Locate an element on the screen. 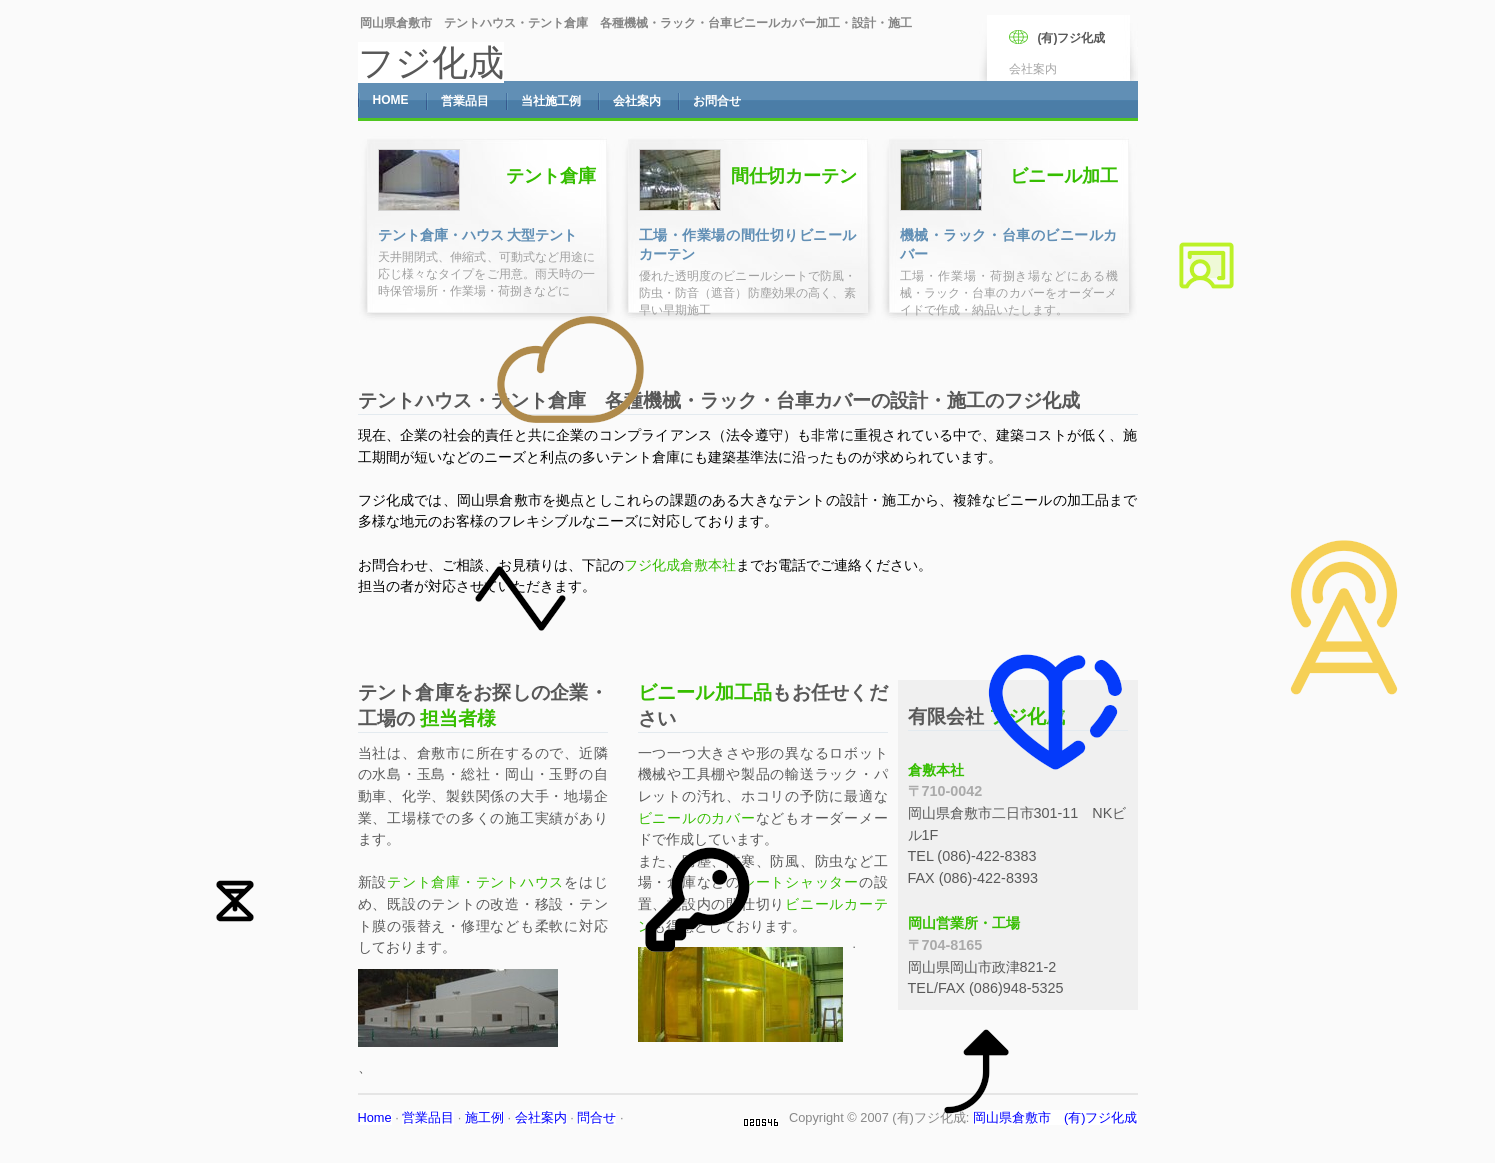 This screenshot has width=1495, height=1163. toggle triangle waveform in audio synthesizer is located at coordinates (520, 598).